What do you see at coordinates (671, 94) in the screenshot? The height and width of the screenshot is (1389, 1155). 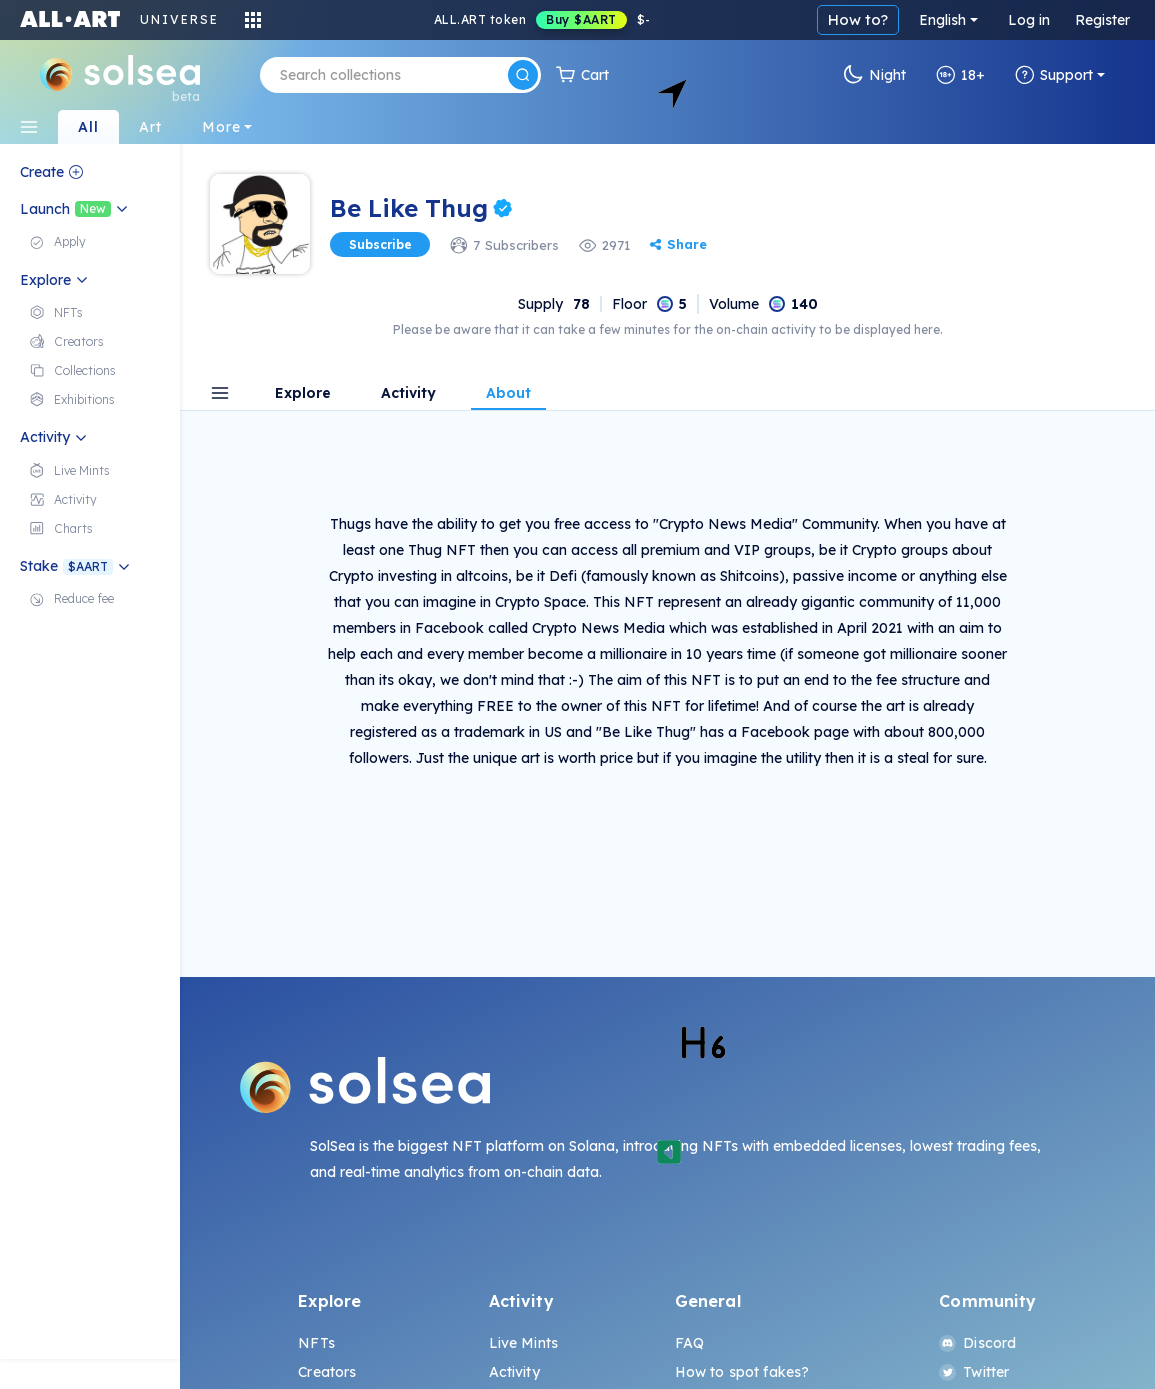 I see `navigate to current location` at bounding box center [671, 94].